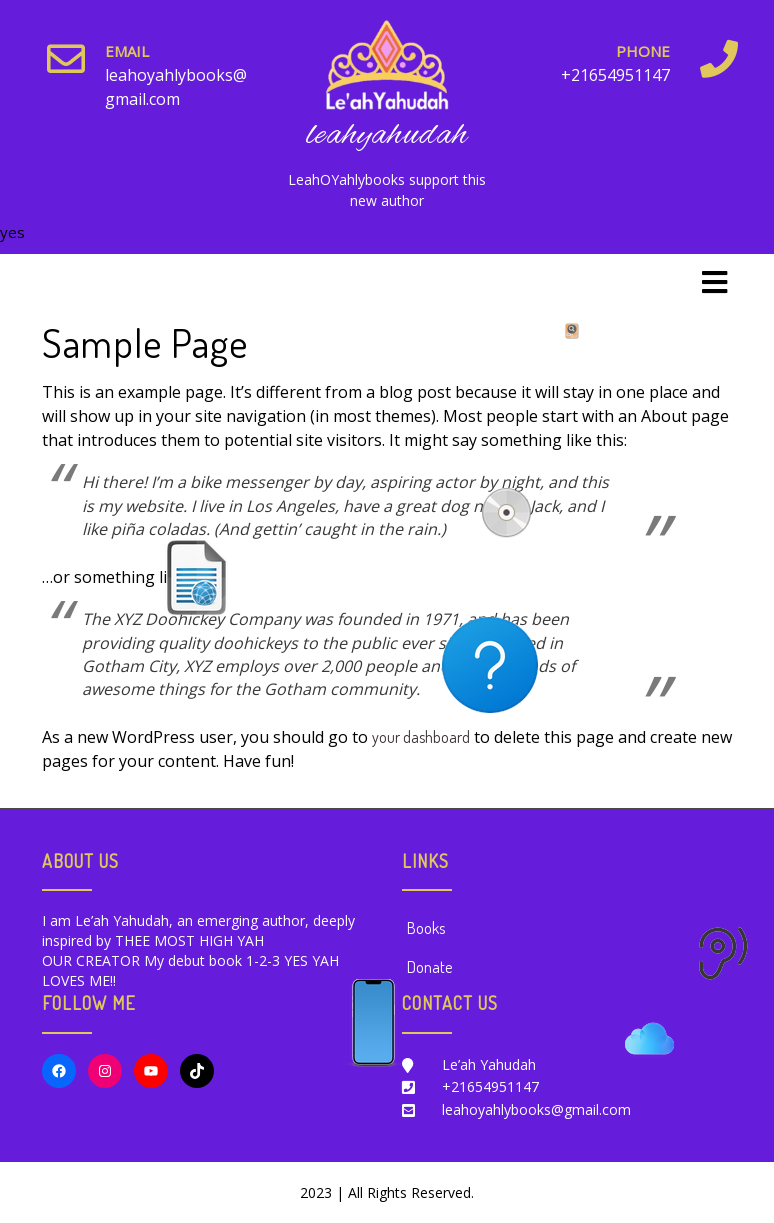 The width and height of the screenshot is (774, 1223). What do you see at coordinates (490, 665) in the screenshot?
I see `access help or support information` at bounding box center [490, 665].